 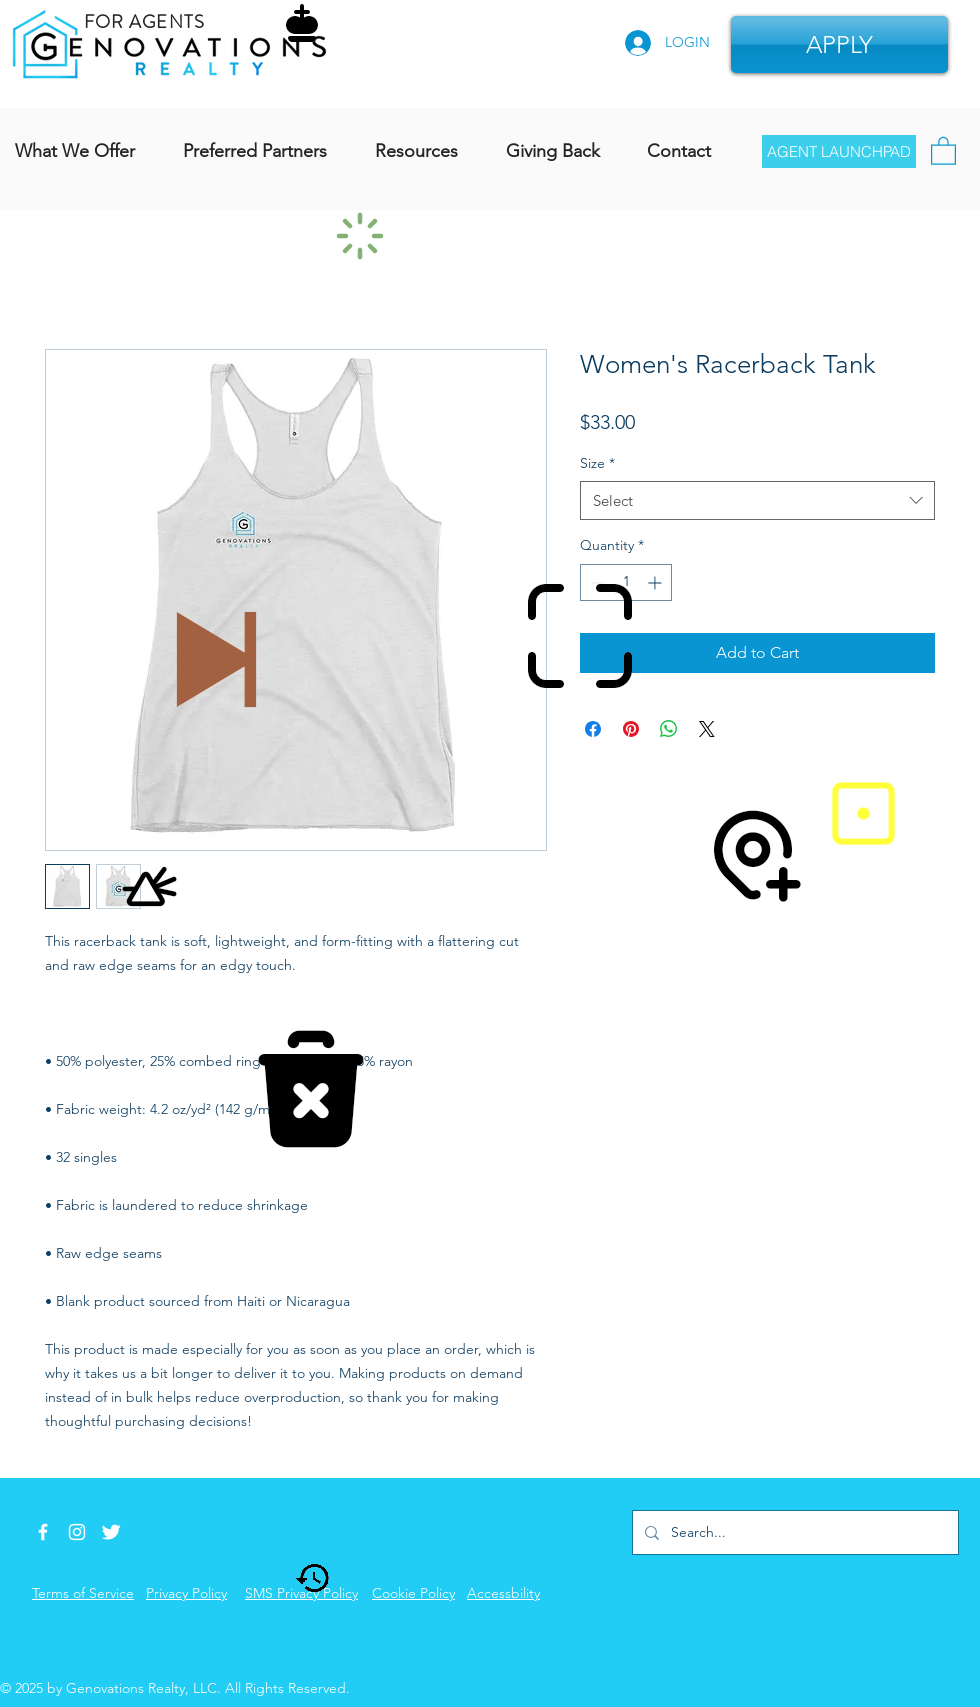 What do you see at coordinates (580, 636) in the screenshot?
I see `scan a QR code or barcode` at bounding box center [580, 636].